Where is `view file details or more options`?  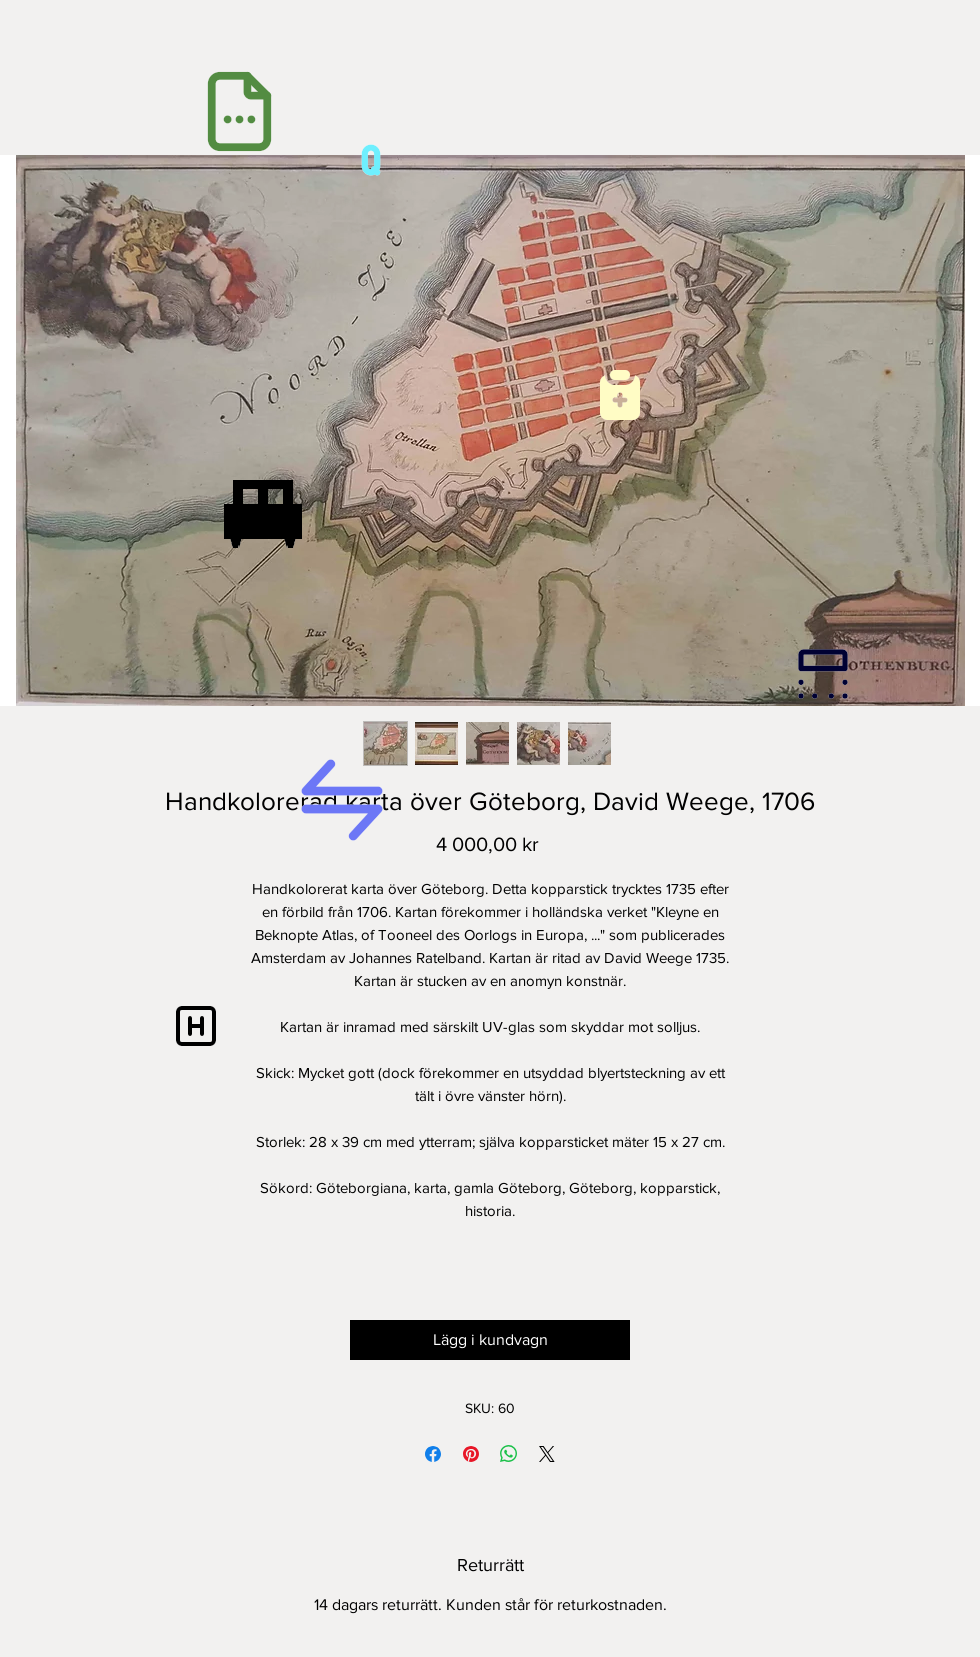 view file details or more options is located at coordinates (239, 111).